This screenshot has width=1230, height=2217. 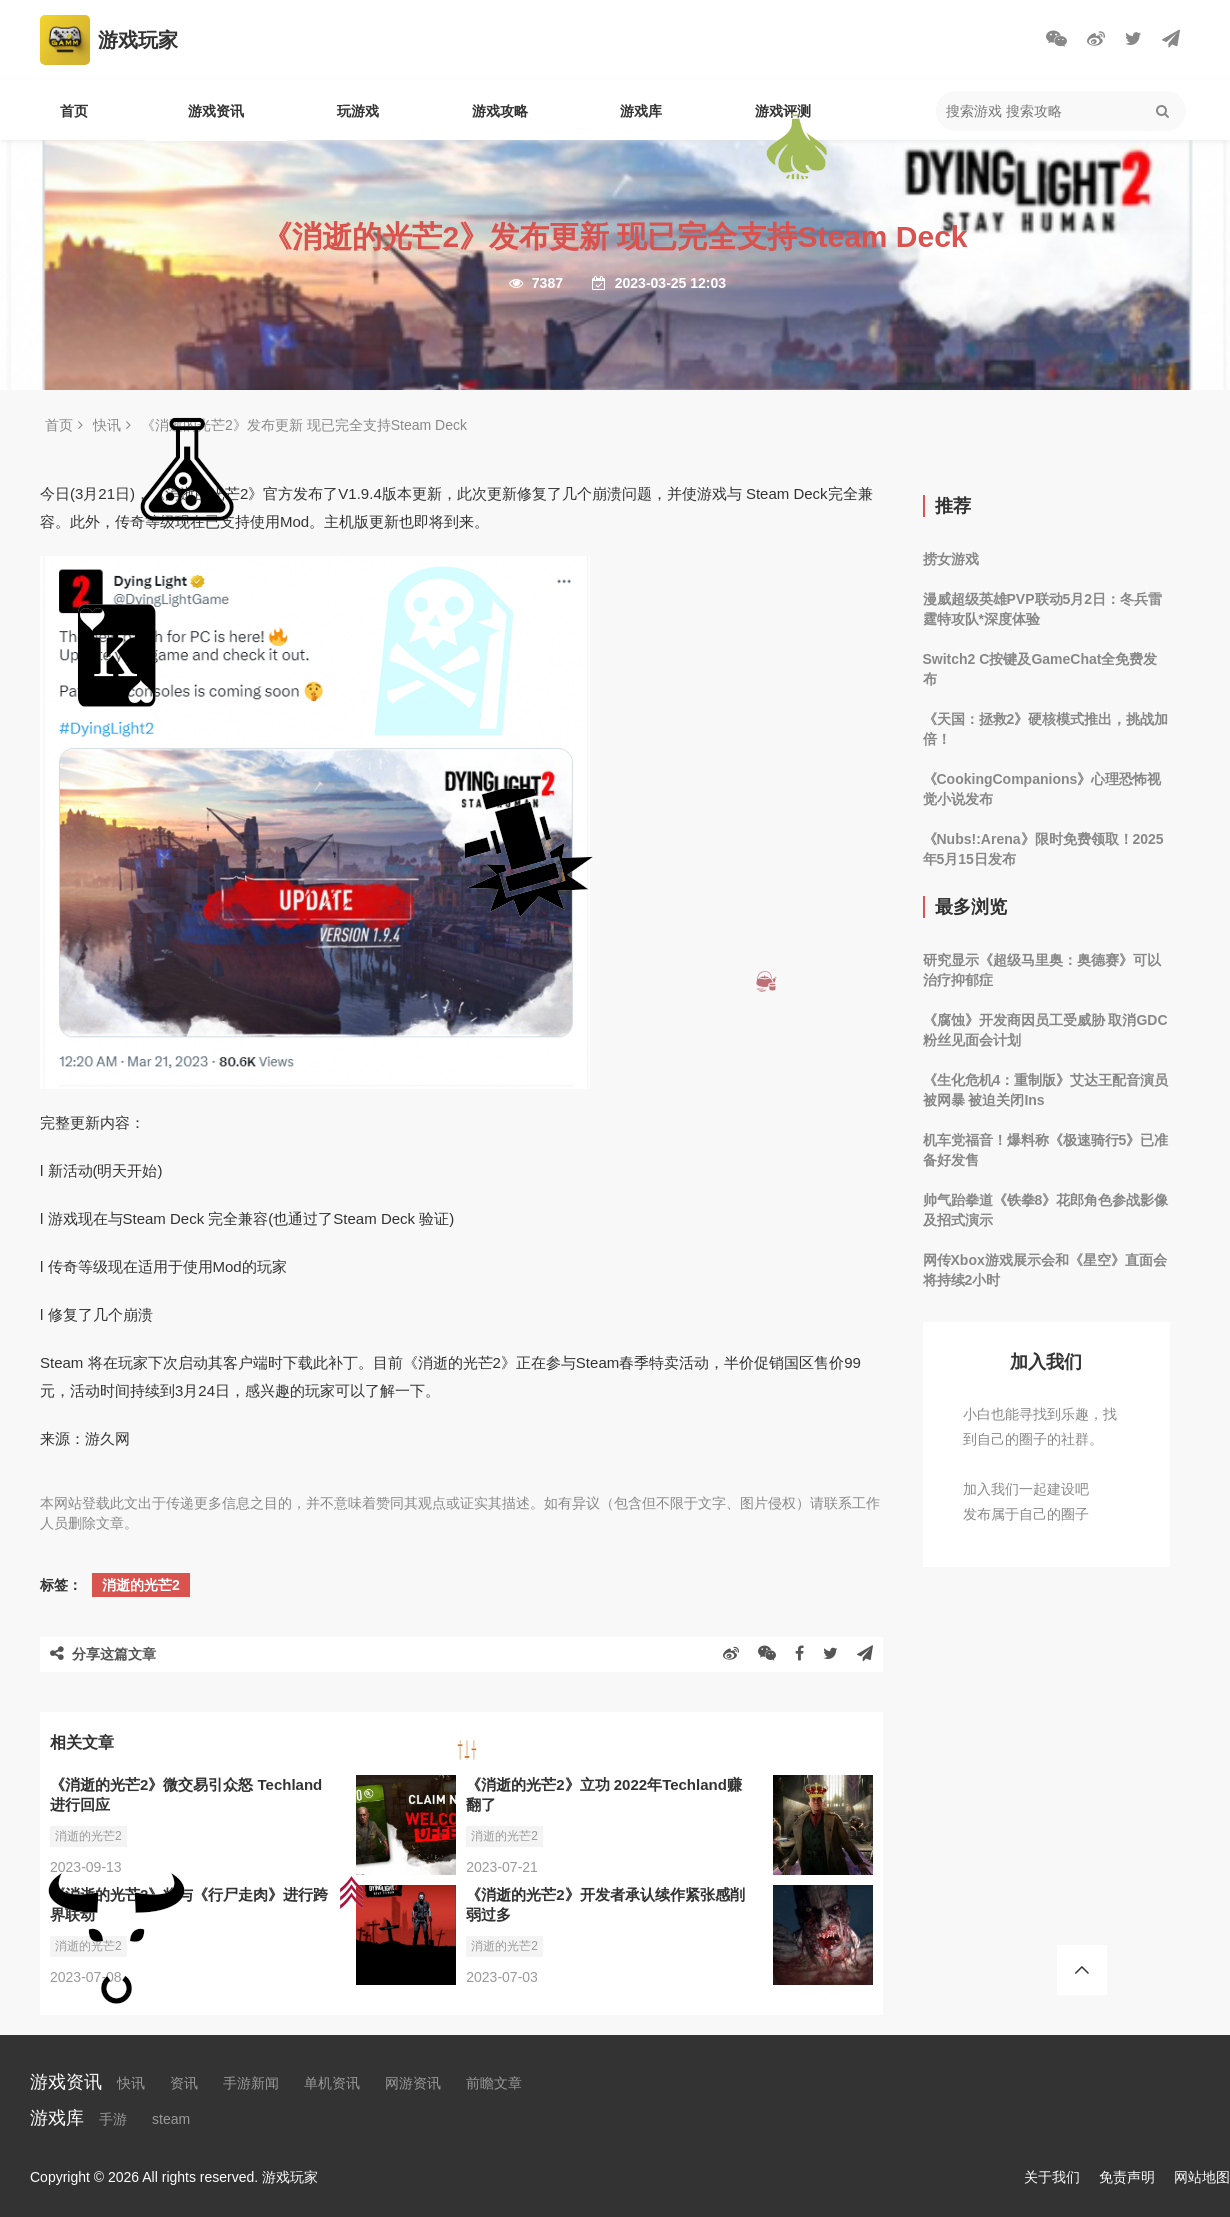 What do you see at coordinates (438, 651) in the screenshot?
I see `indicates a defeated pirate character or game over state` at bounding box center [438, 651].